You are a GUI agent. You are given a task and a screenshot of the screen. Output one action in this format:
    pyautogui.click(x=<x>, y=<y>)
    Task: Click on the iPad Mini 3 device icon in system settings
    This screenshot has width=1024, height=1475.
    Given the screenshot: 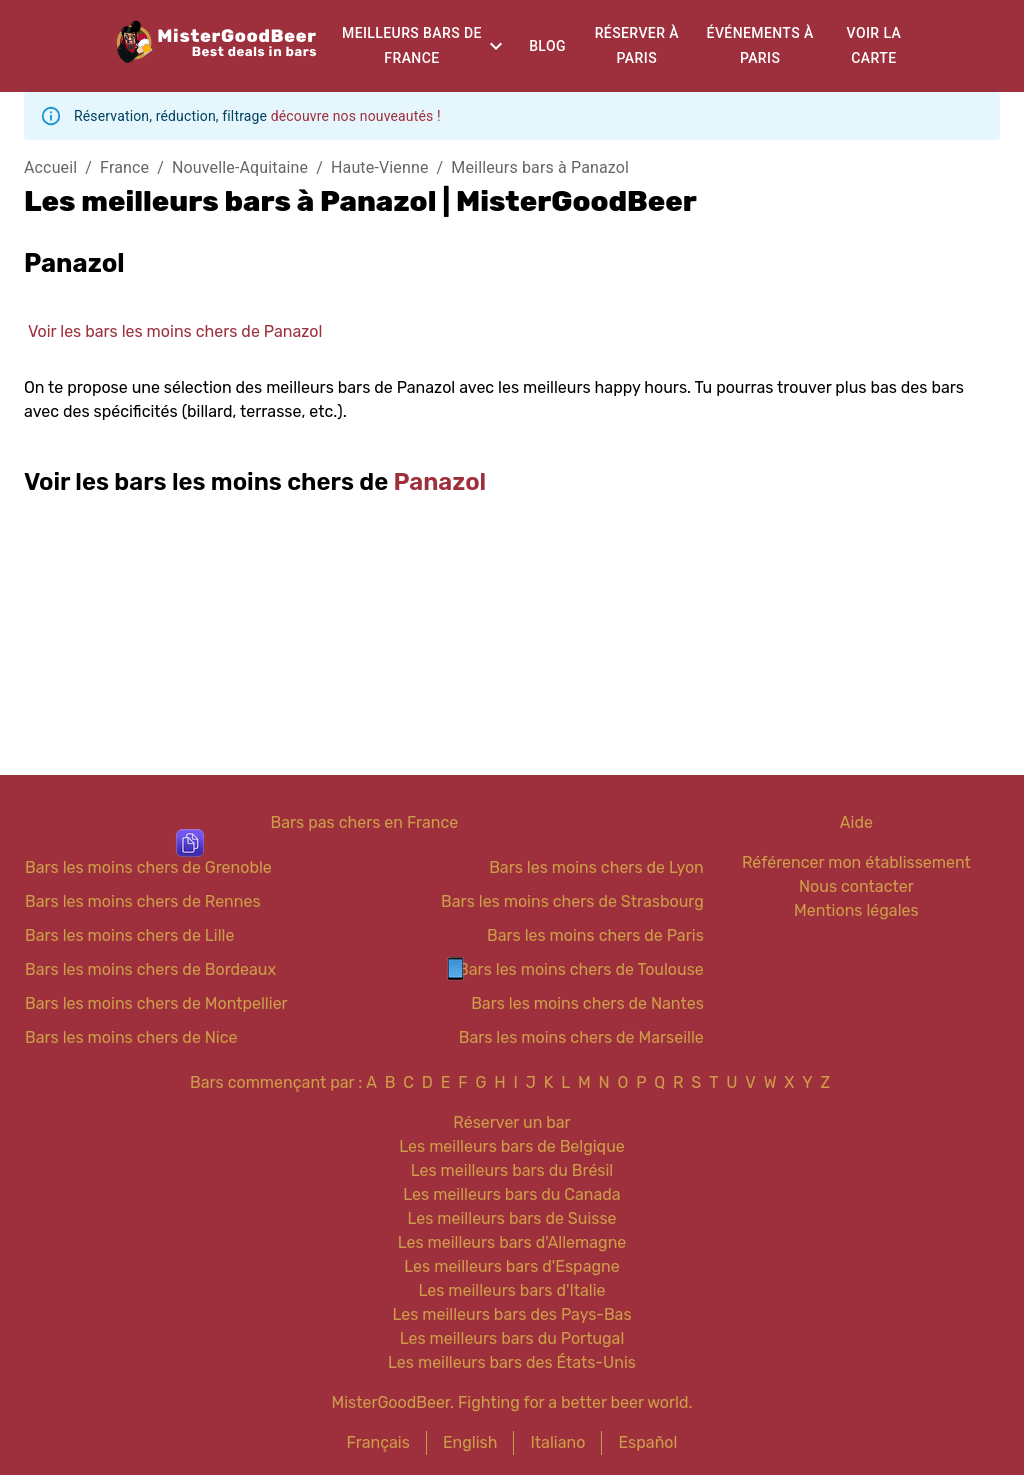 What is the action you would take?
    pyautogui.click(x=455, y=966)
    